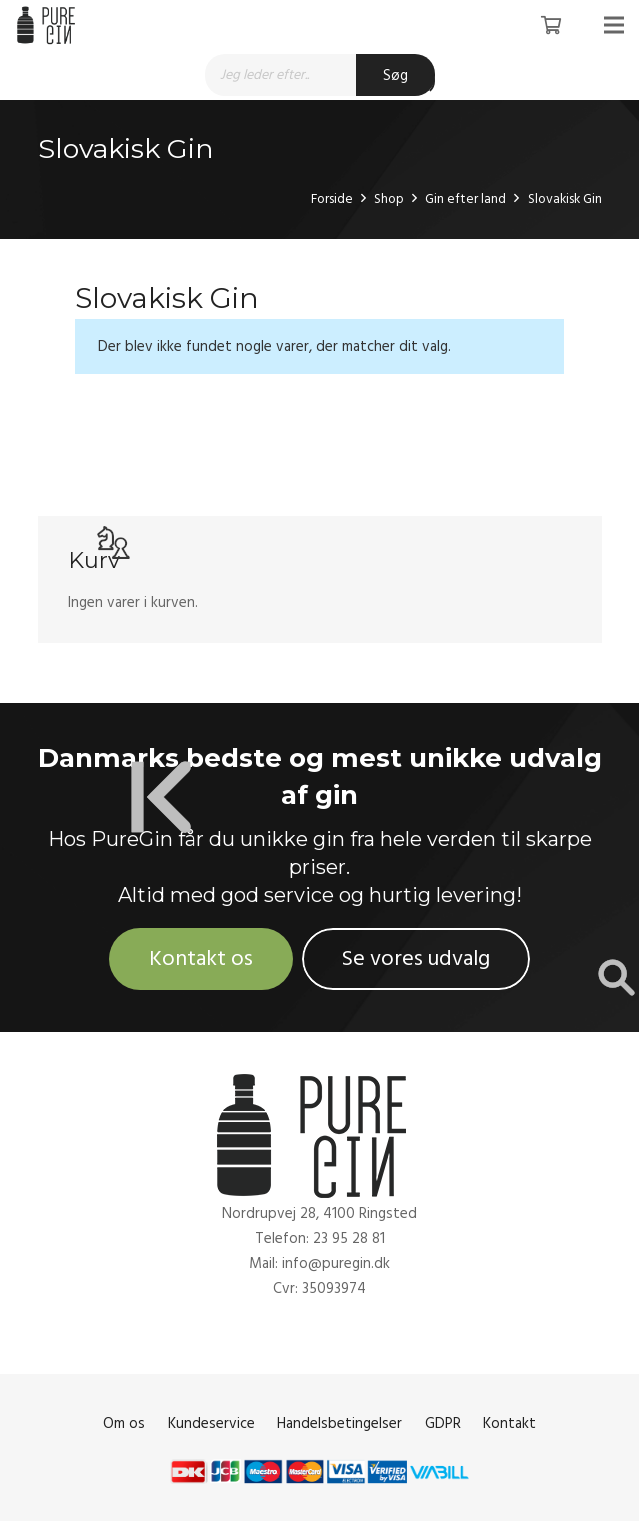 The image size is (639, 1521). What do you see at coordinates (161, 797) in the screenshot?
I see `go to the first item in a list or sequence` at bounding box center [161, 797].